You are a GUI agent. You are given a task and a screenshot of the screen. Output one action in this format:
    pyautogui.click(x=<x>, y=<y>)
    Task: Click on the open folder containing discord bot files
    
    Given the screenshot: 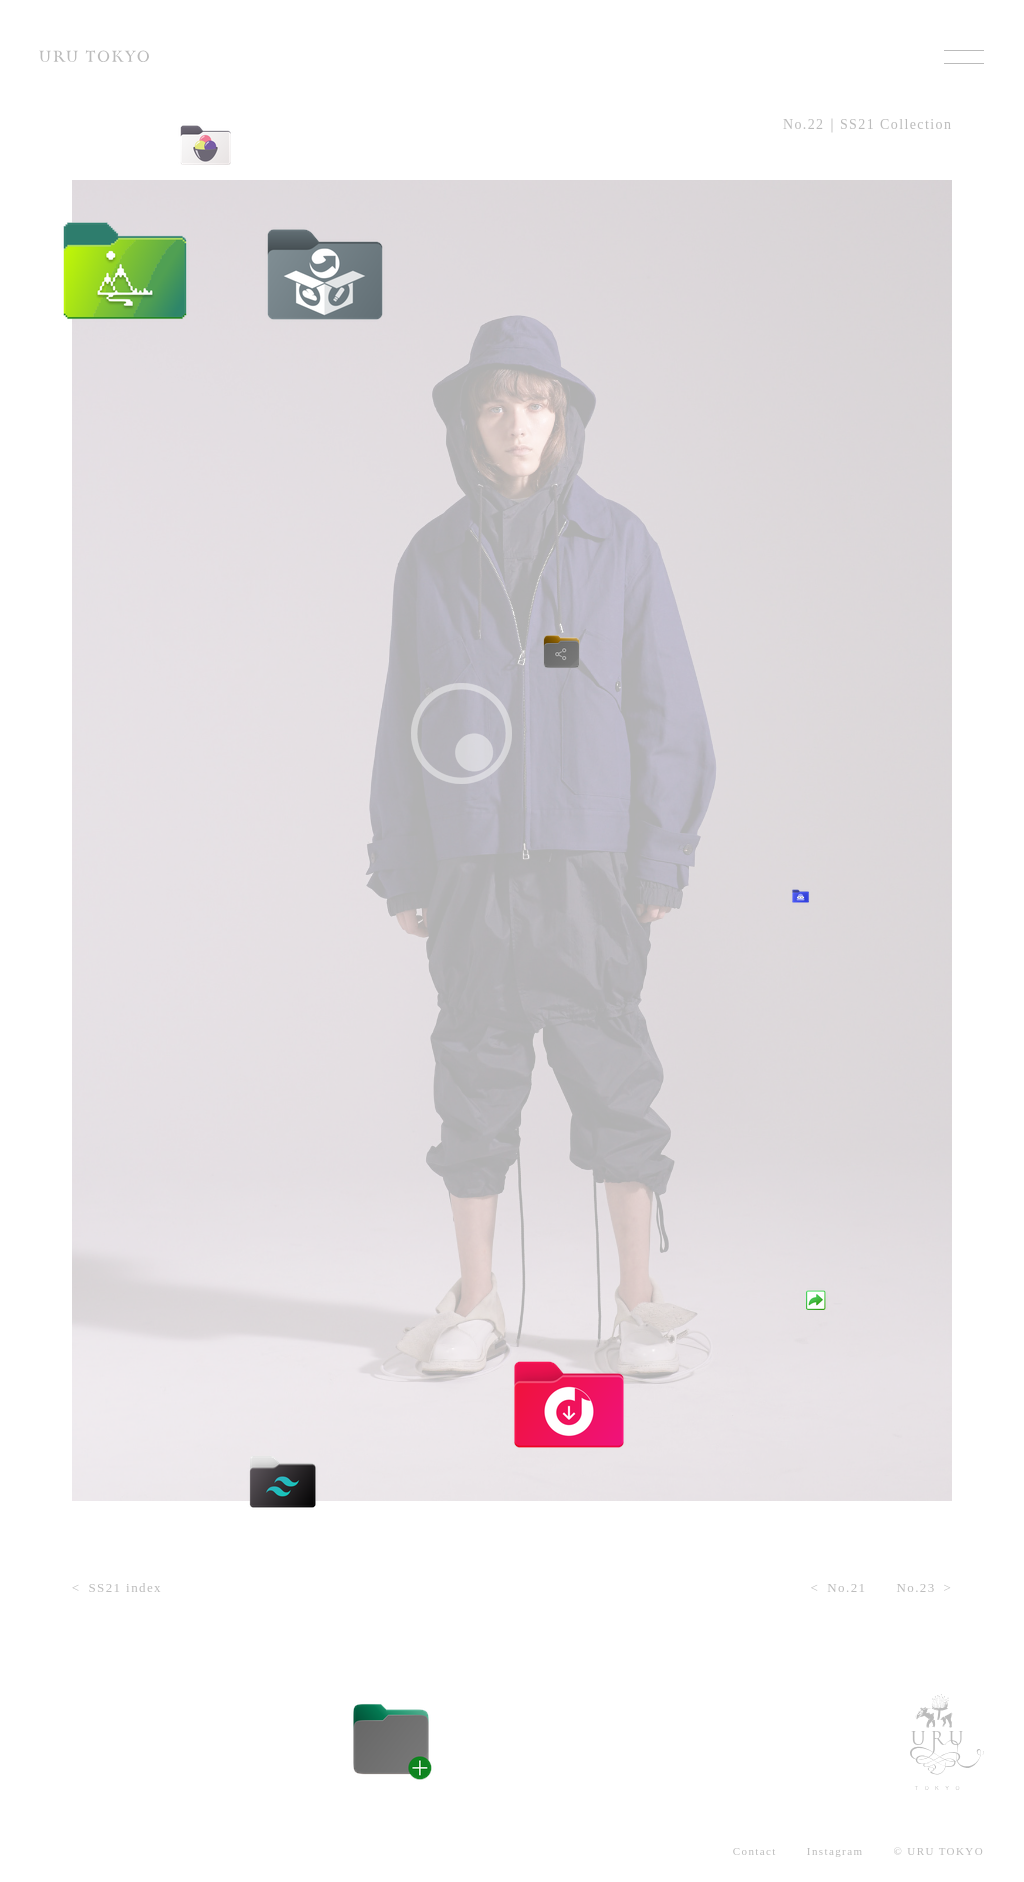 What is the action you would take?
    pyautogui.click(x=800, y=896)
    